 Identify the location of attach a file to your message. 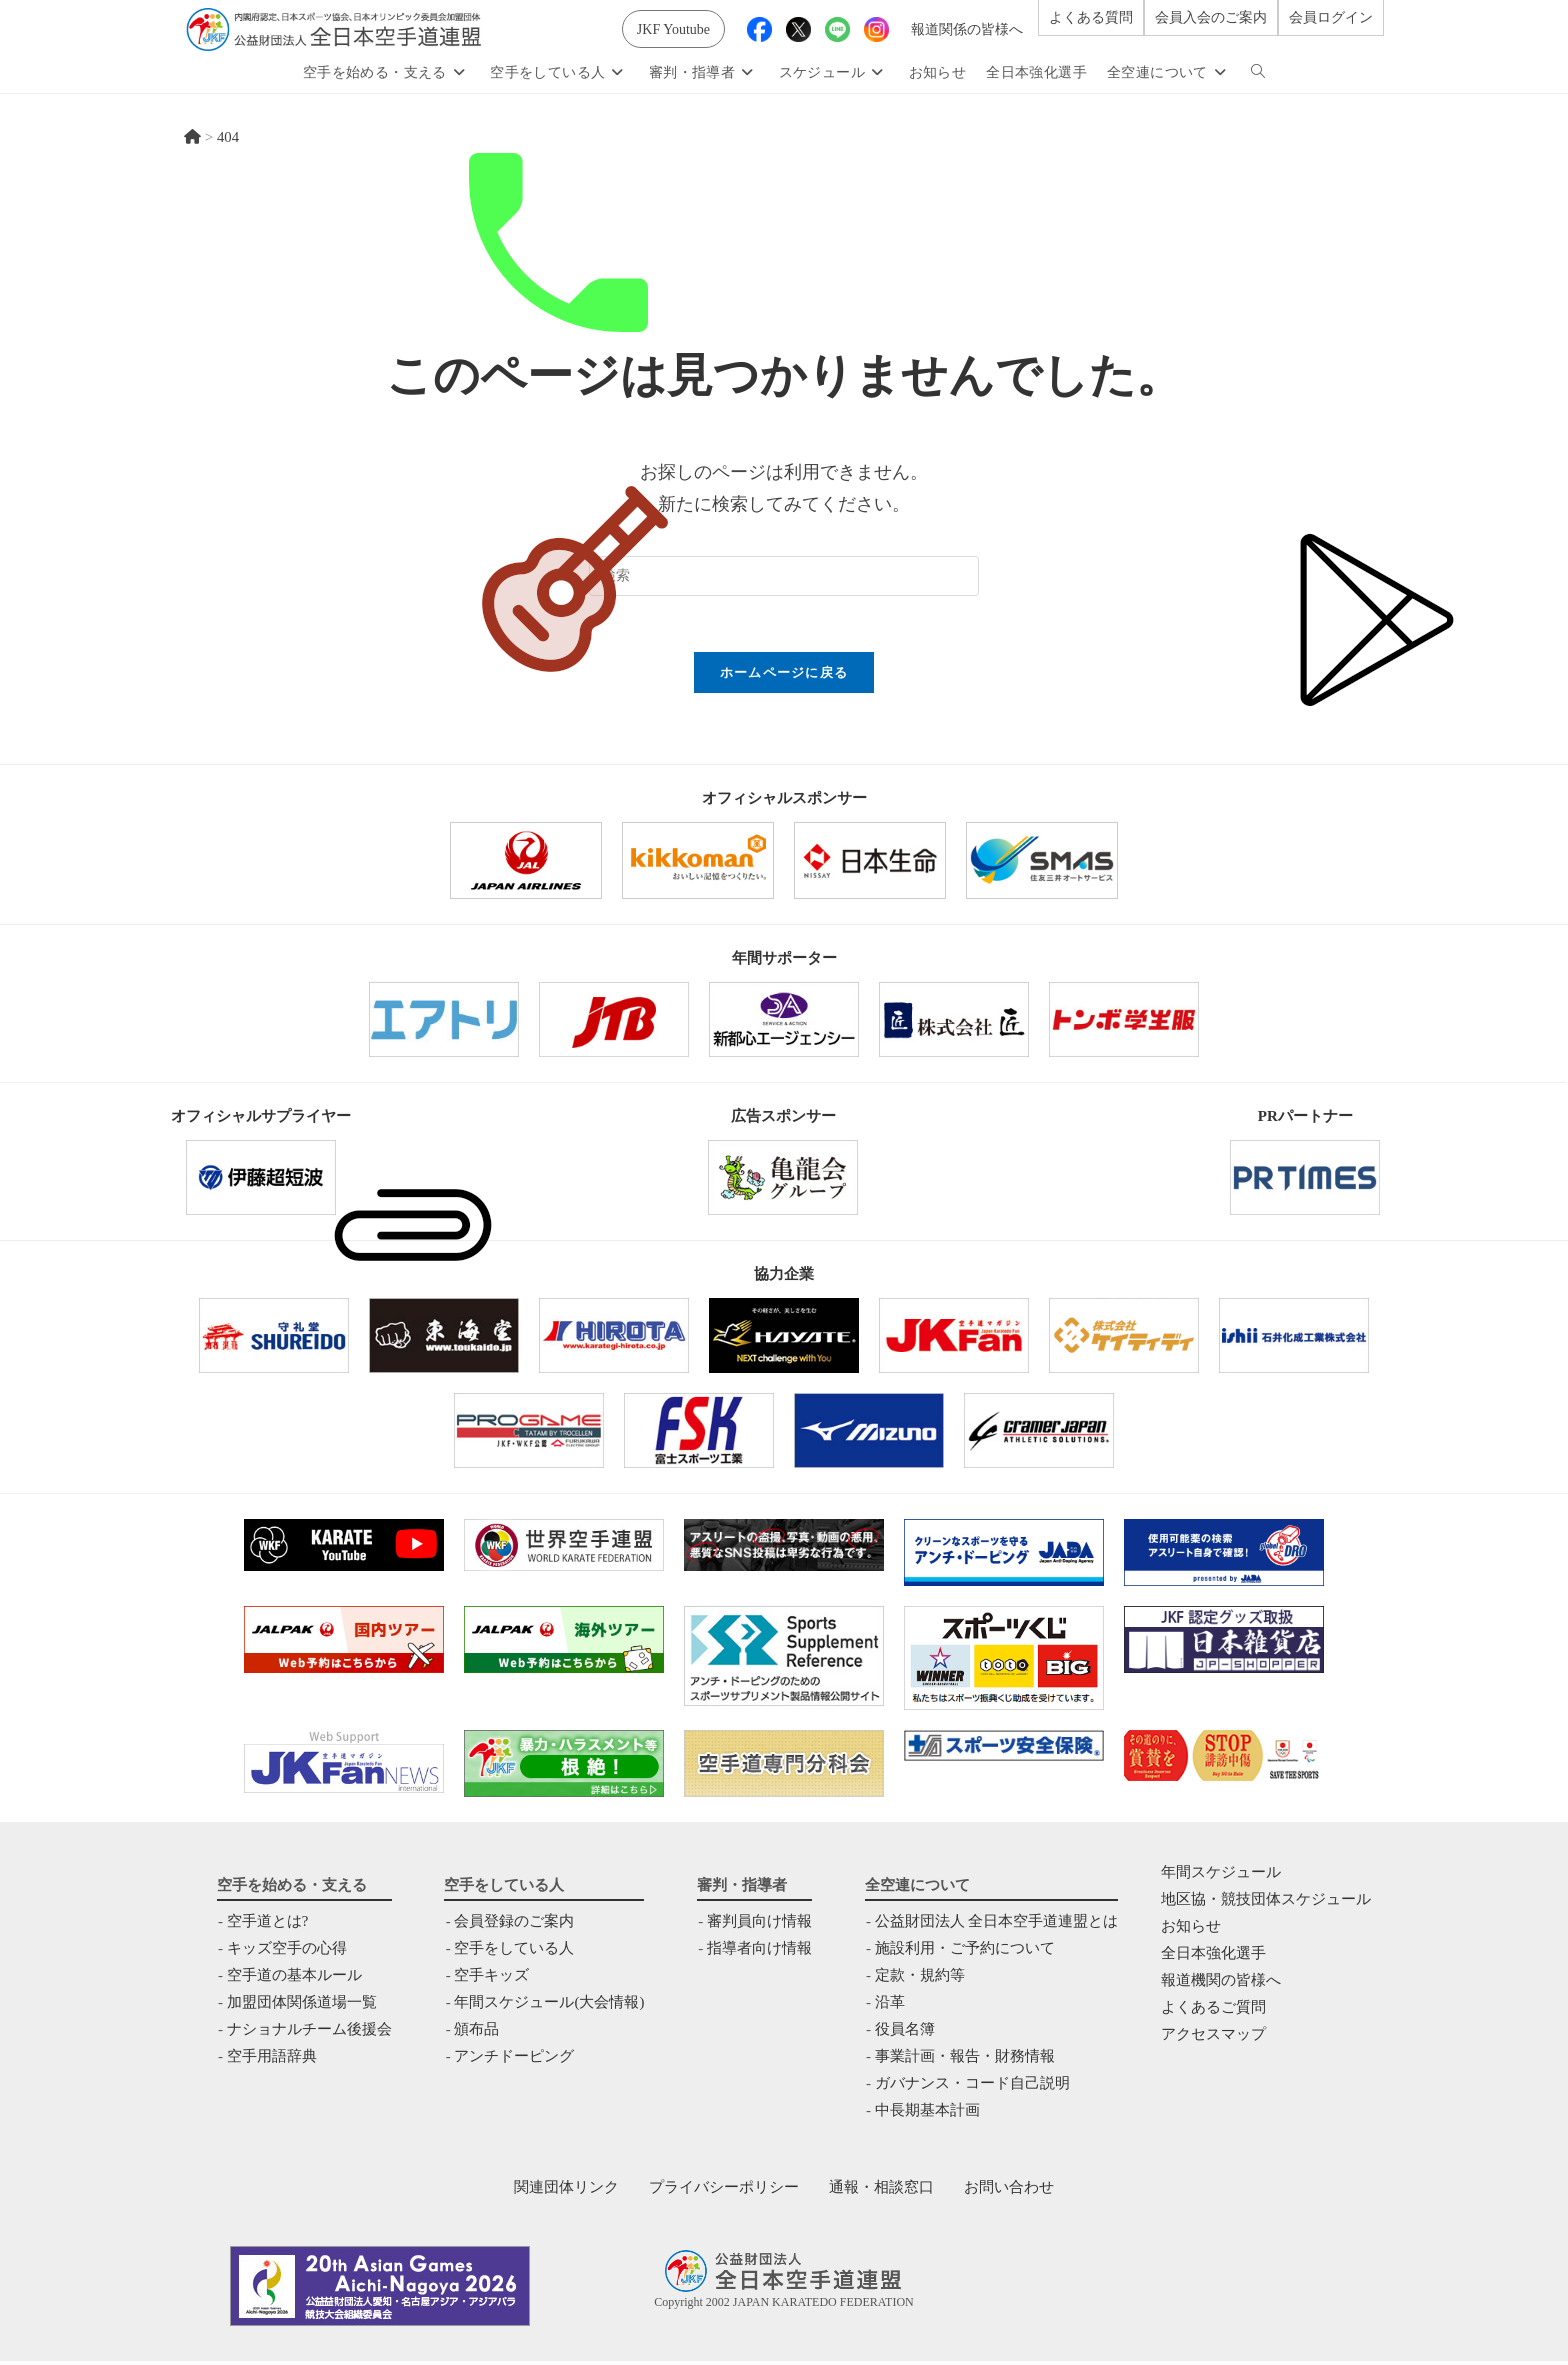
(413, 1225).